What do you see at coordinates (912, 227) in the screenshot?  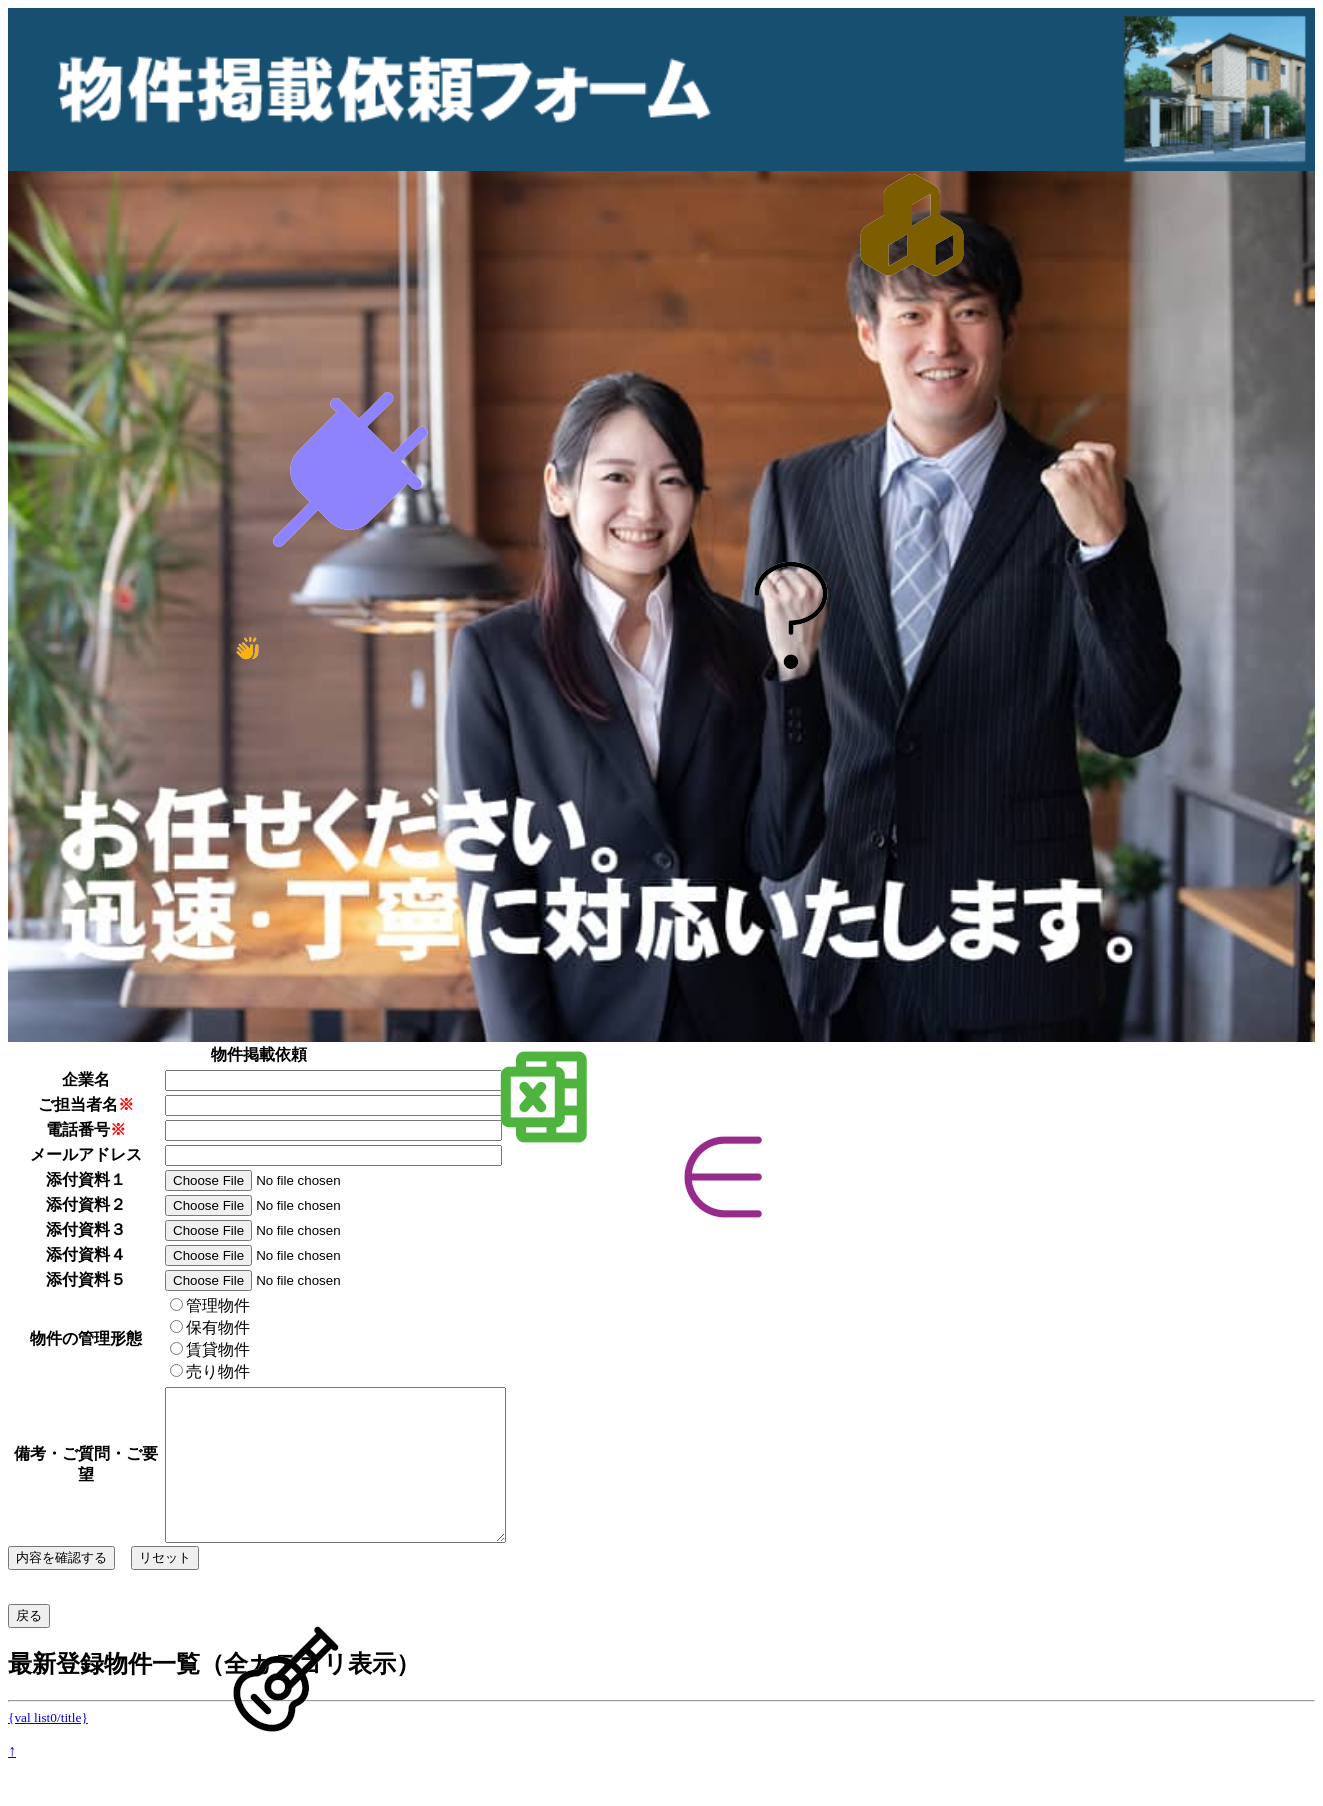 I see `view 3D objects or models` at bounding box center [912, 227].